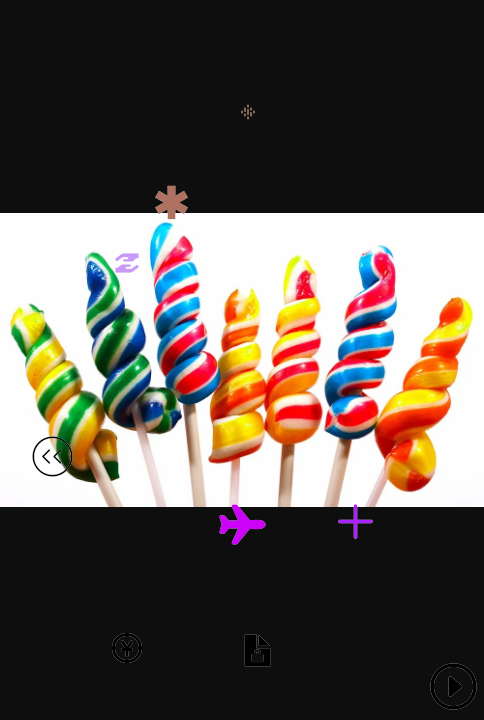  What do you see at coordinates (453, 686) in the screenshot?
I see `play media or video content` at bounding box center [453, 686].